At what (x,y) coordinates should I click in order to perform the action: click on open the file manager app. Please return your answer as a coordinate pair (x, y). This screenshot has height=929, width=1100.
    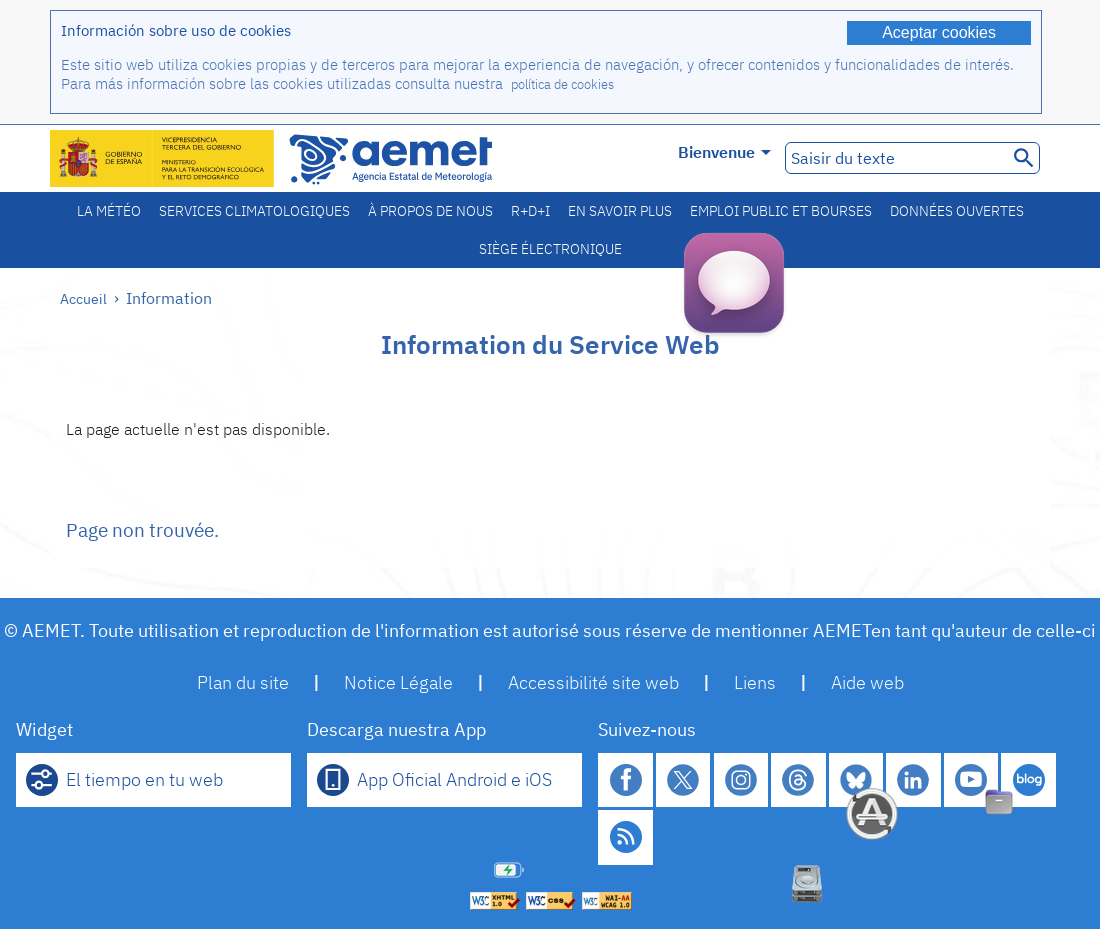
    Looking at the image, I should click on (999, 802).